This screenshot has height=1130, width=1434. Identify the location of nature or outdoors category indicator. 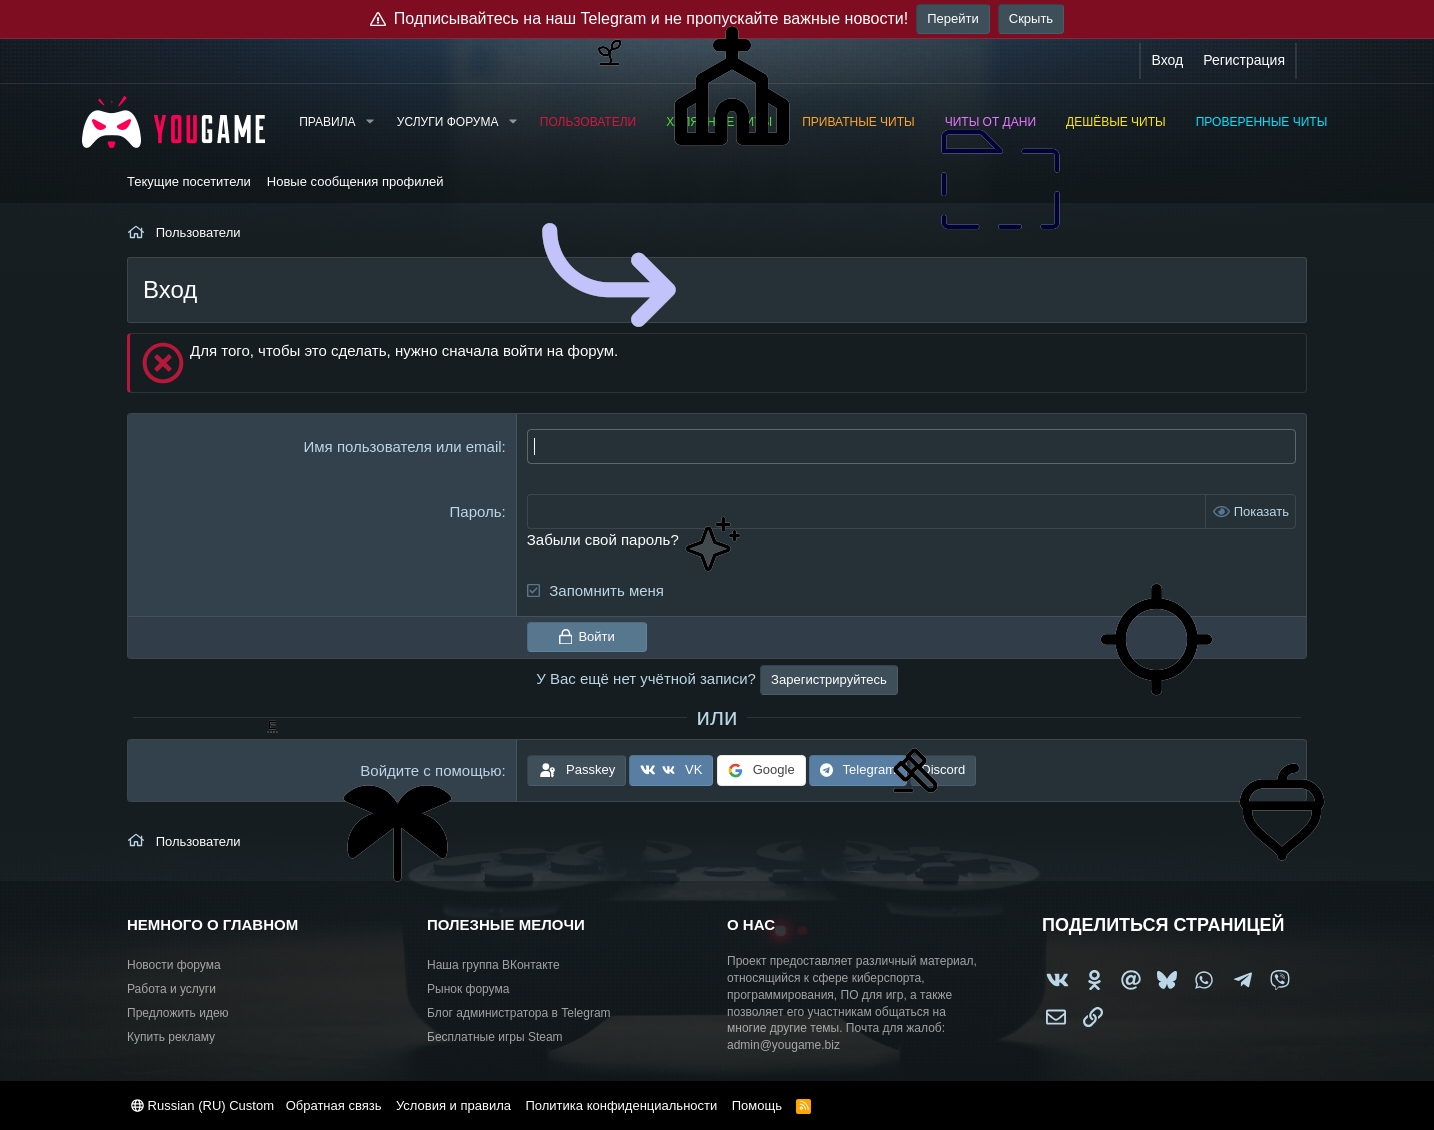
(1282, 812).